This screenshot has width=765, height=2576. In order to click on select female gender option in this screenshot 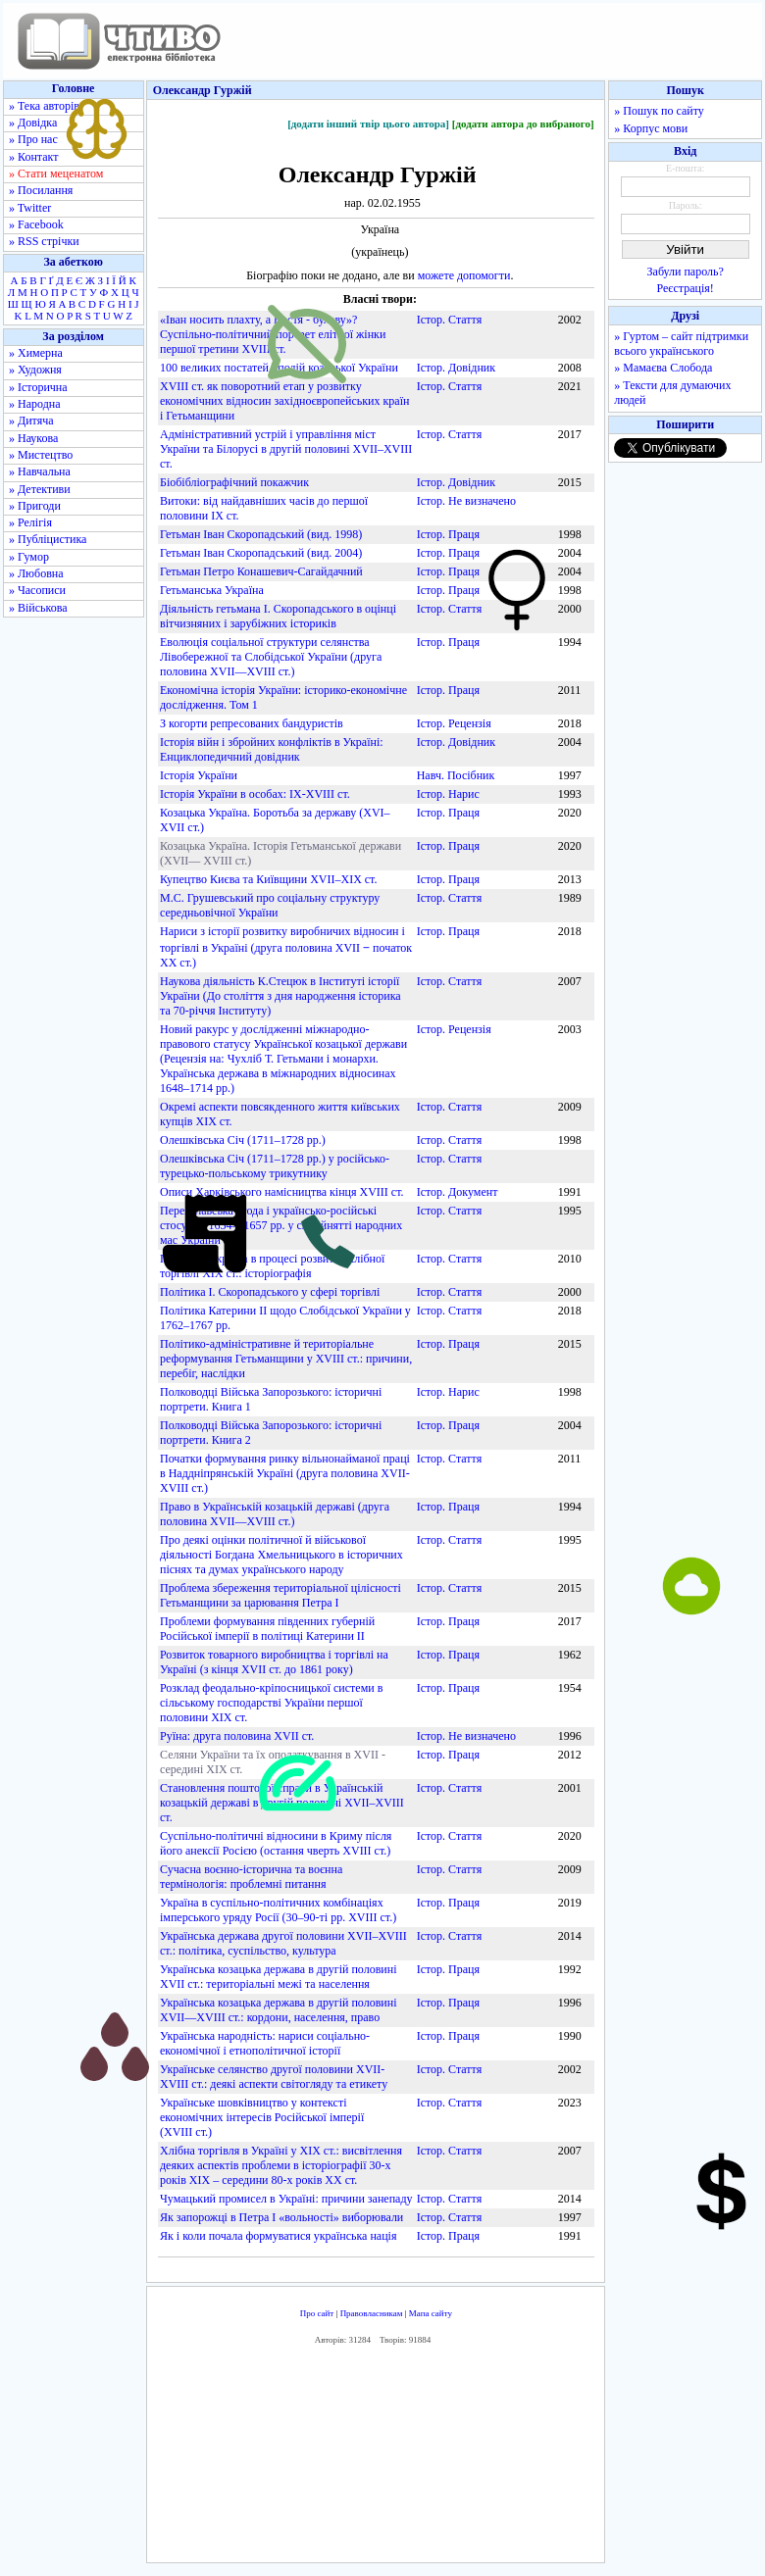, I will do `click(517, 590)`.